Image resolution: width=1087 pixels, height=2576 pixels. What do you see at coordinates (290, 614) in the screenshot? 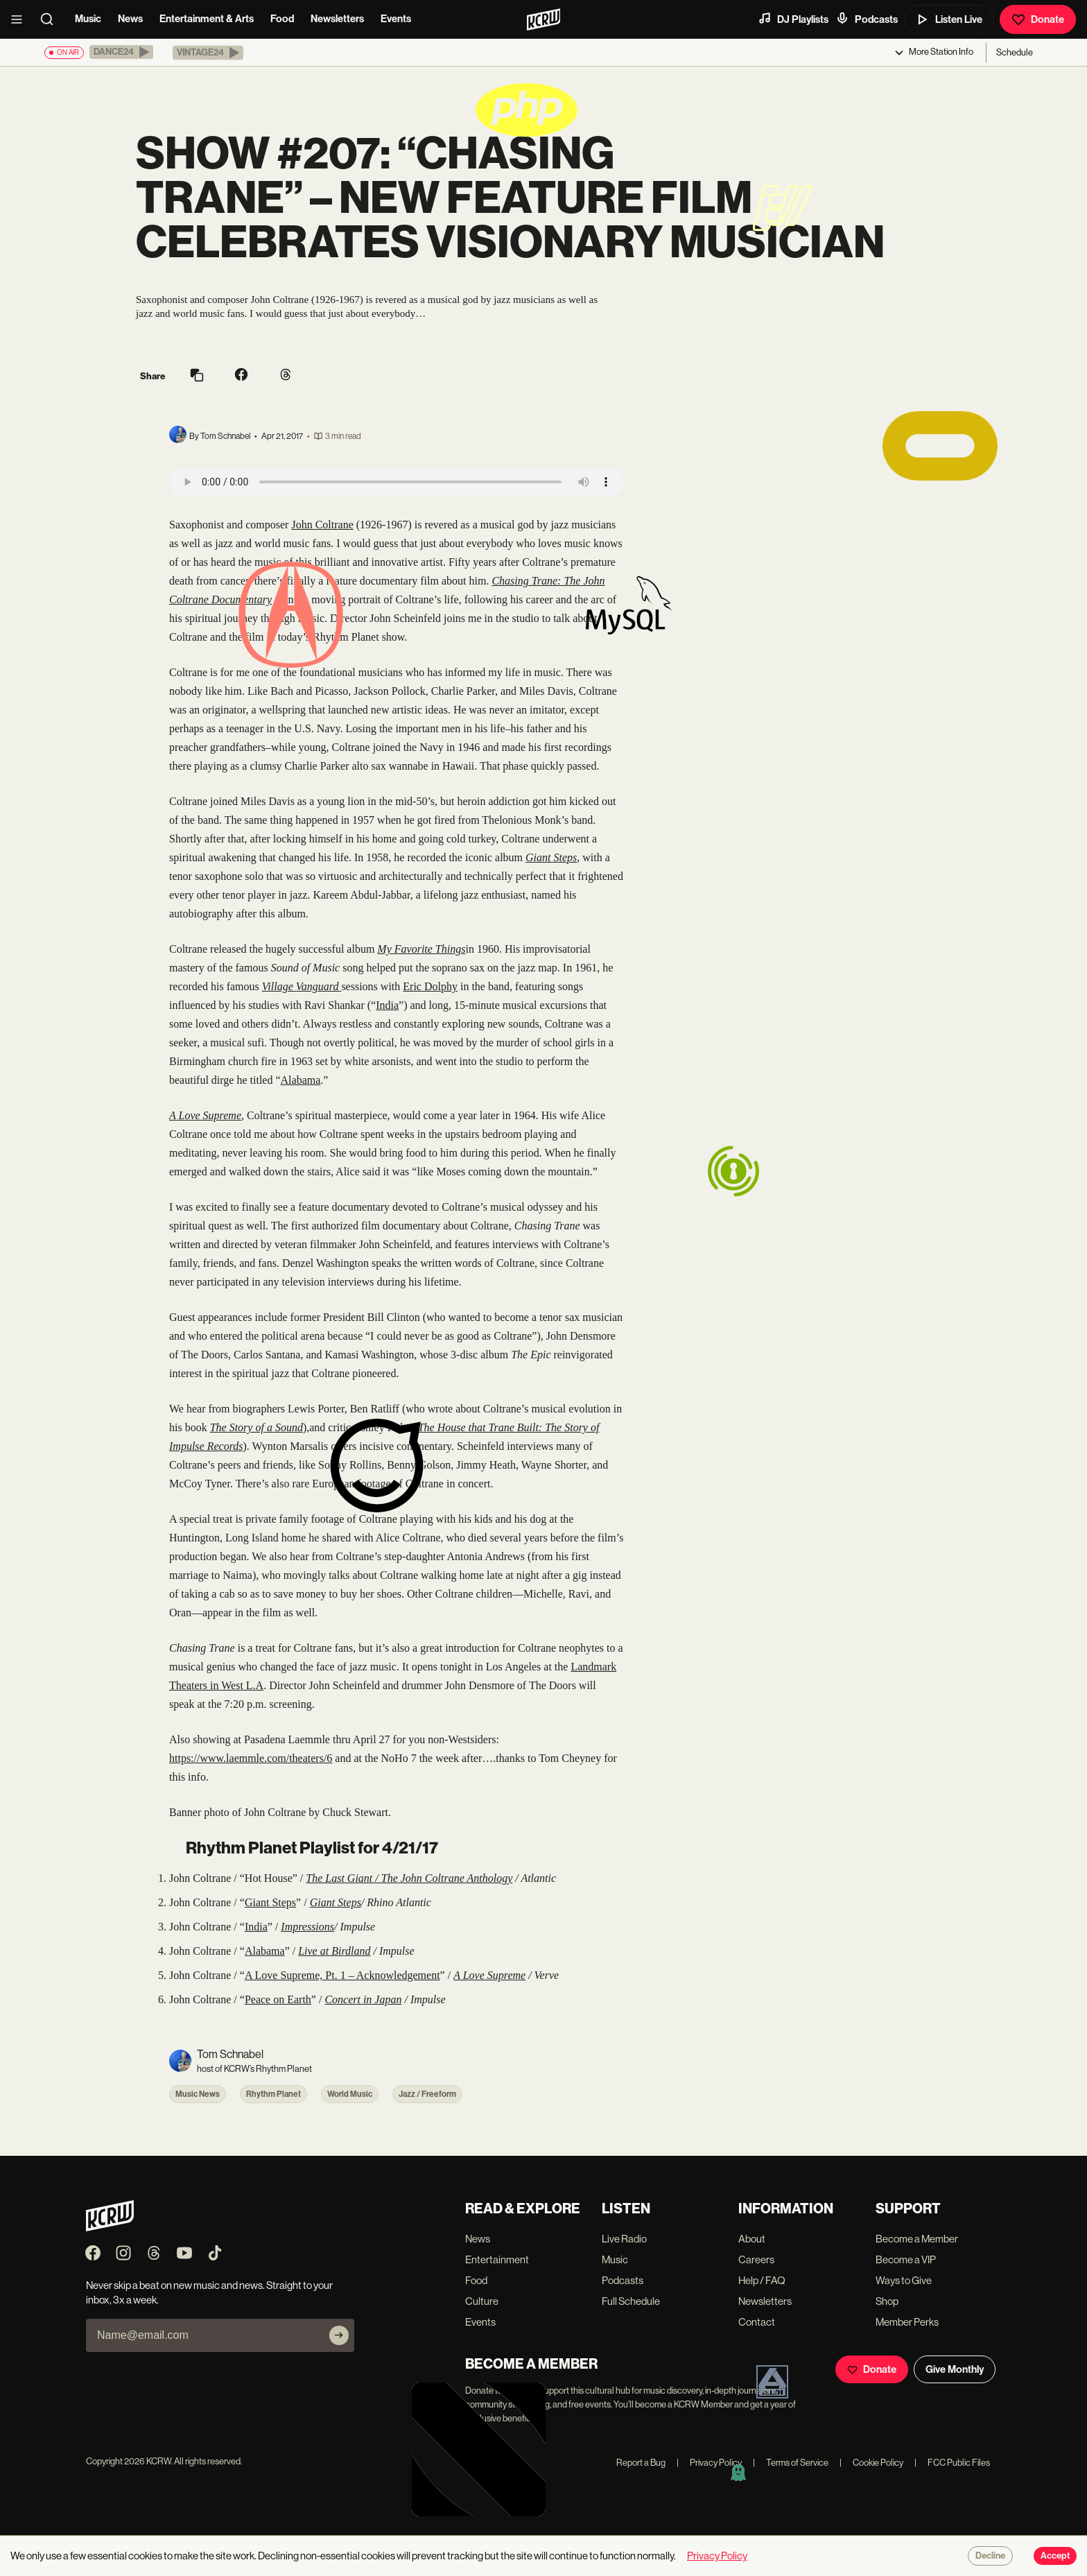
I see `Acura brand logo` at bounding box center [290, 614].